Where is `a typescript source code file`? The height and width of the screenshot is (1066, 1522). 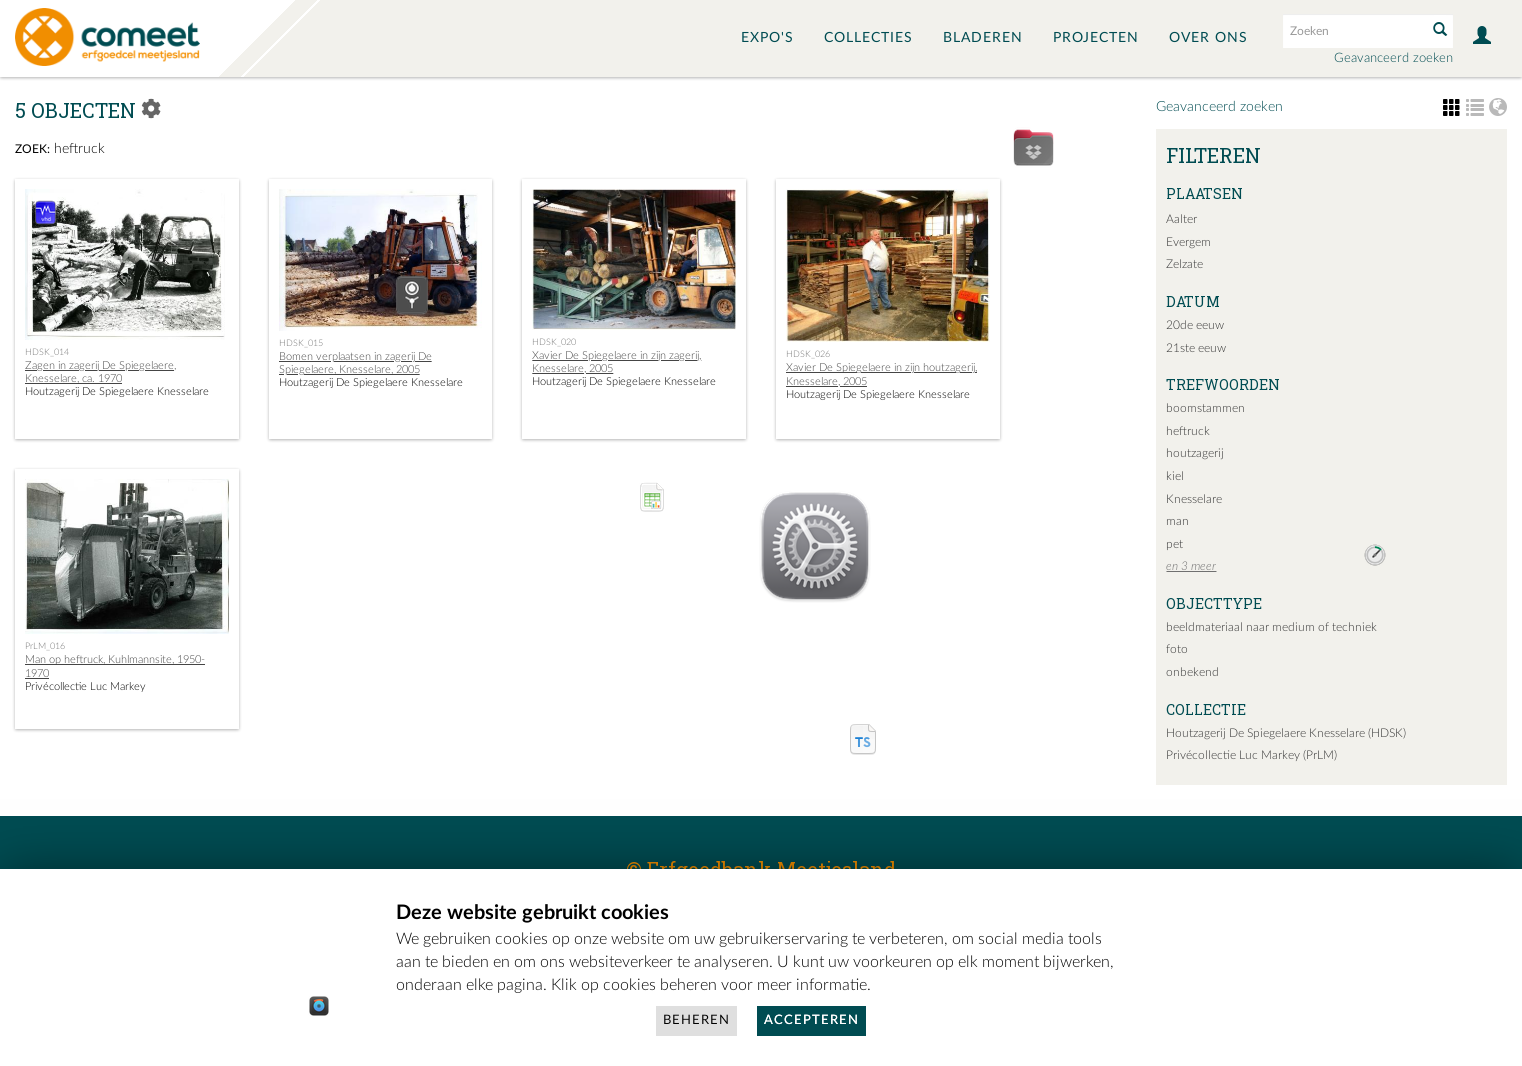
a typescript source code file is located at coordinates (863, 739).